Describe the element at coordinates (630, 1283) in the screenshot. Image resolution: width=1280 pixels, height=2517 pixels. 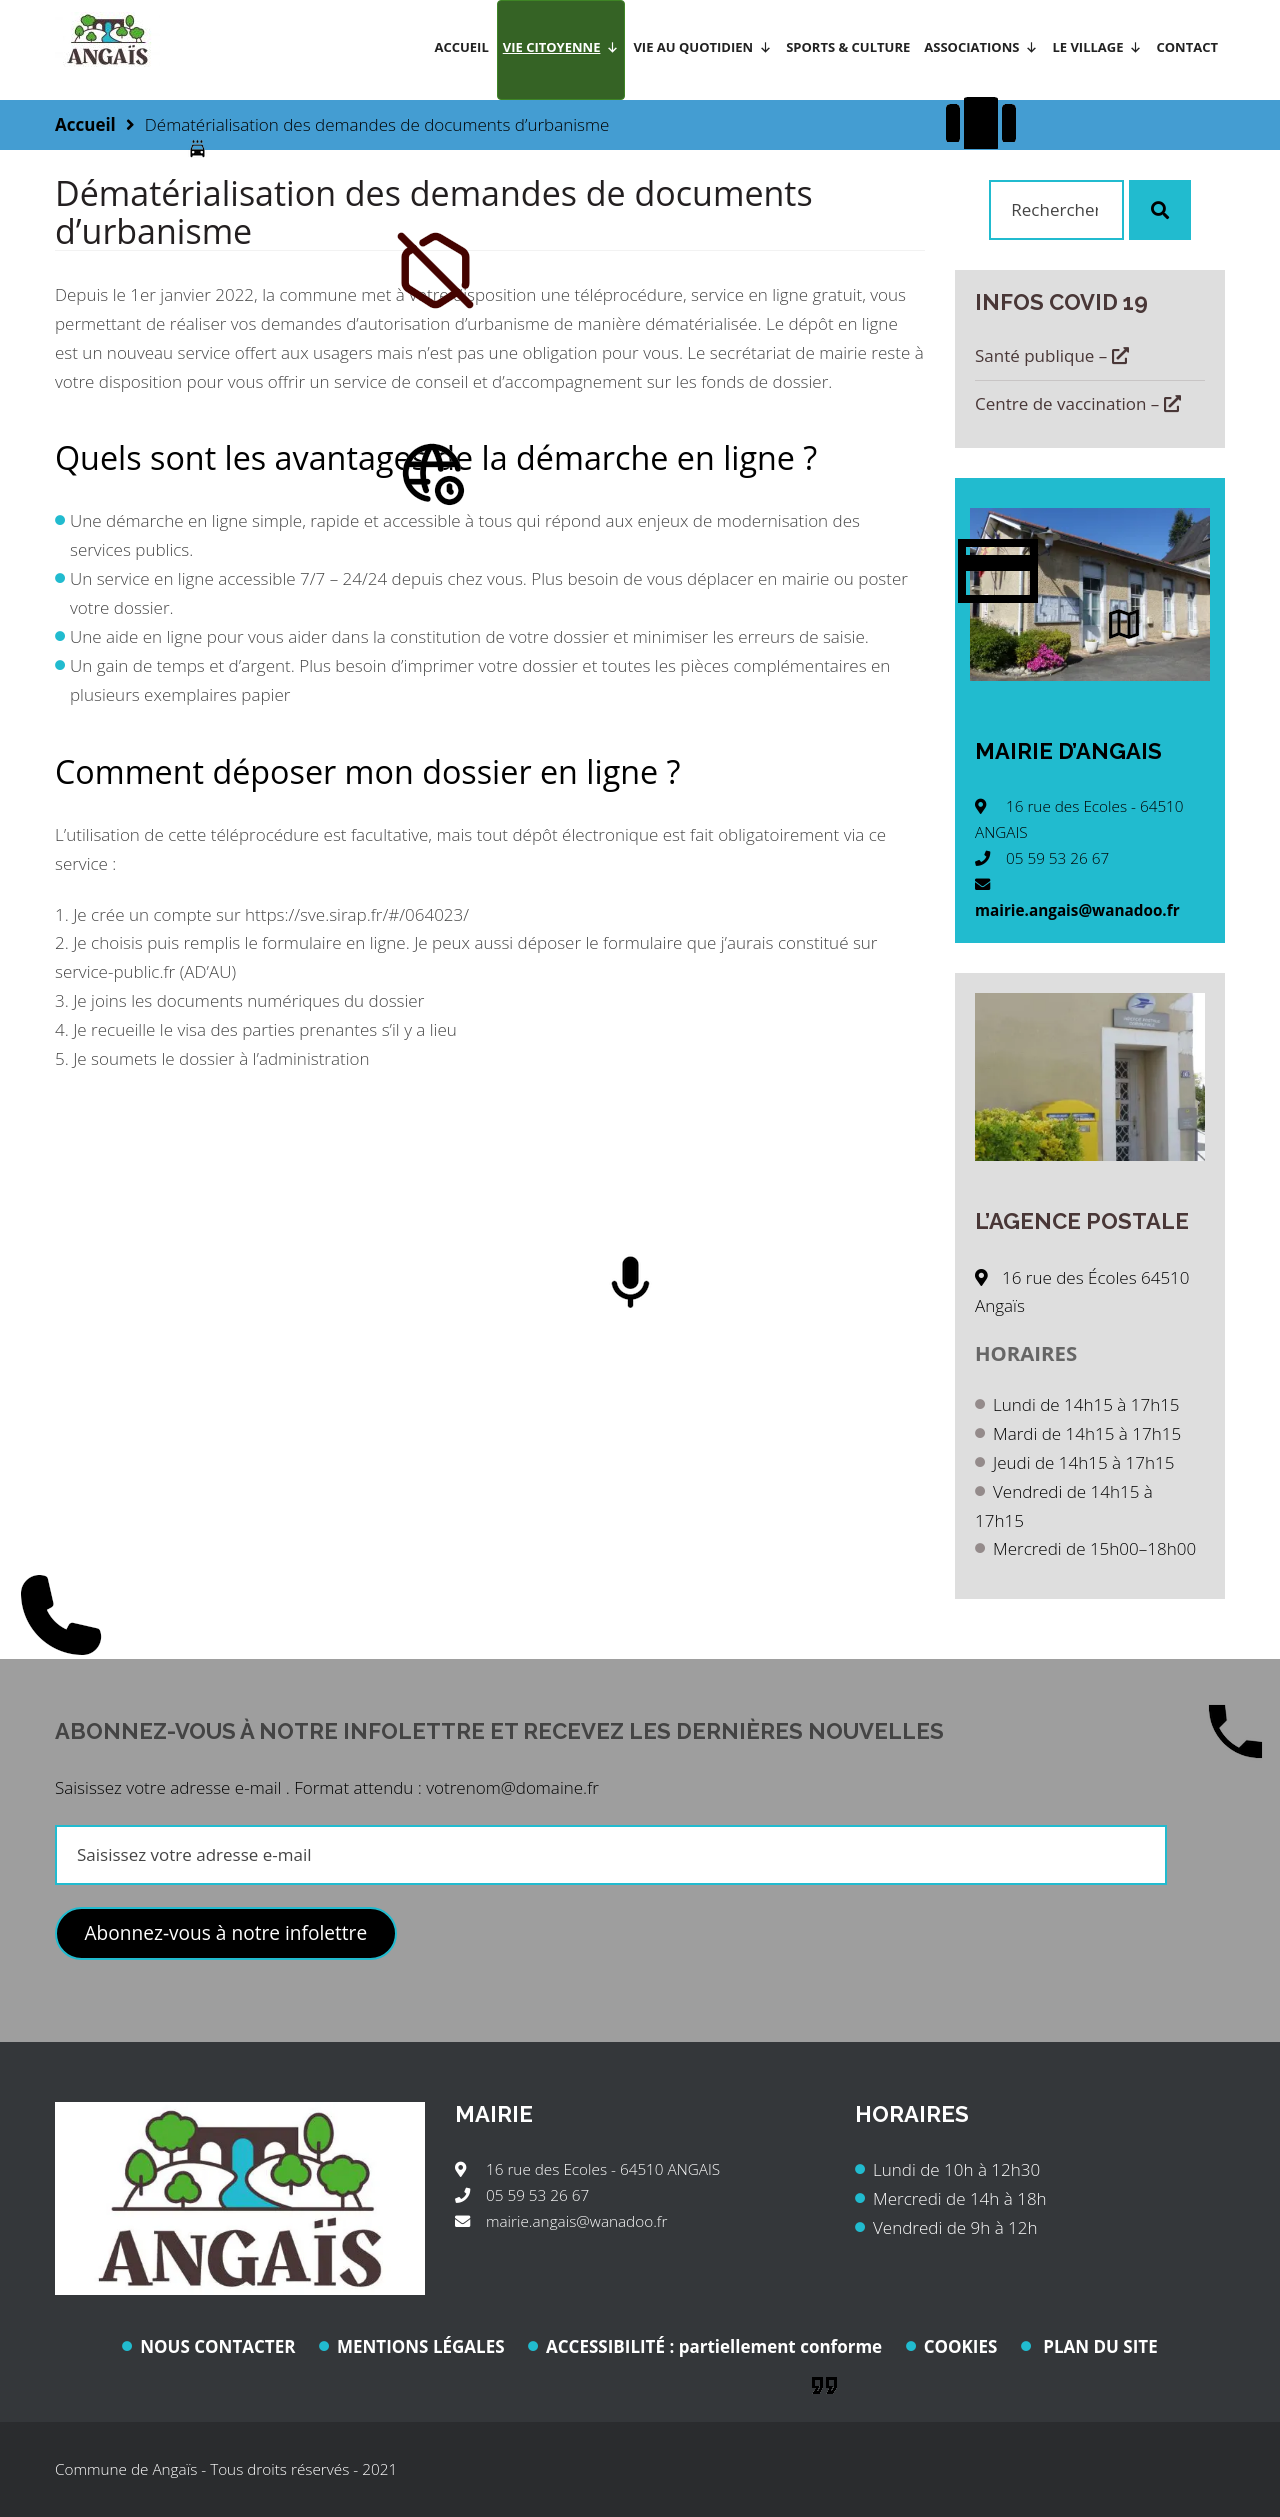
I see `tap to start voice recording` at that location.